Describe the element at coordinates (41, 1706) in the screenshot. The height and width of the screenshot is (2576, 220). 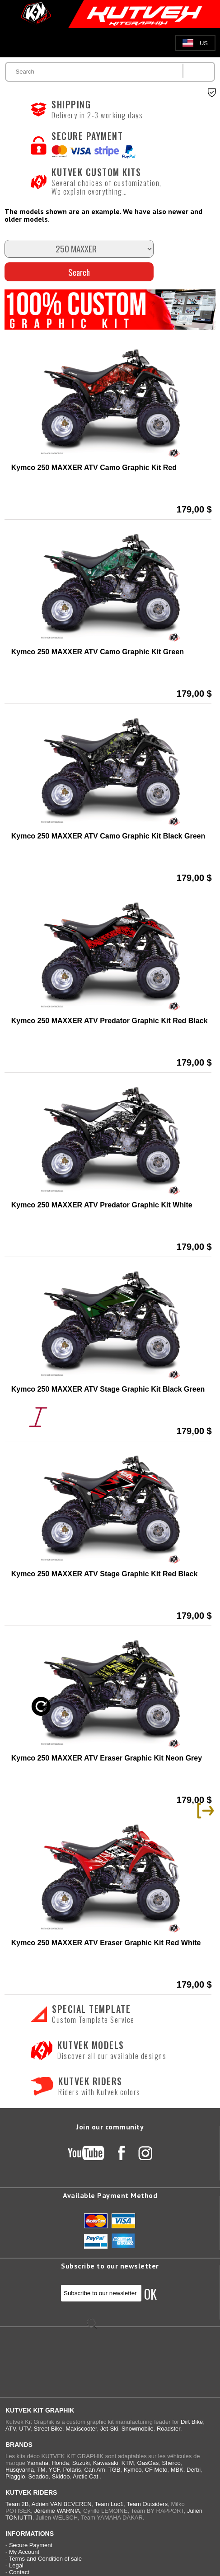
I see `refresh or reload content` at that location.